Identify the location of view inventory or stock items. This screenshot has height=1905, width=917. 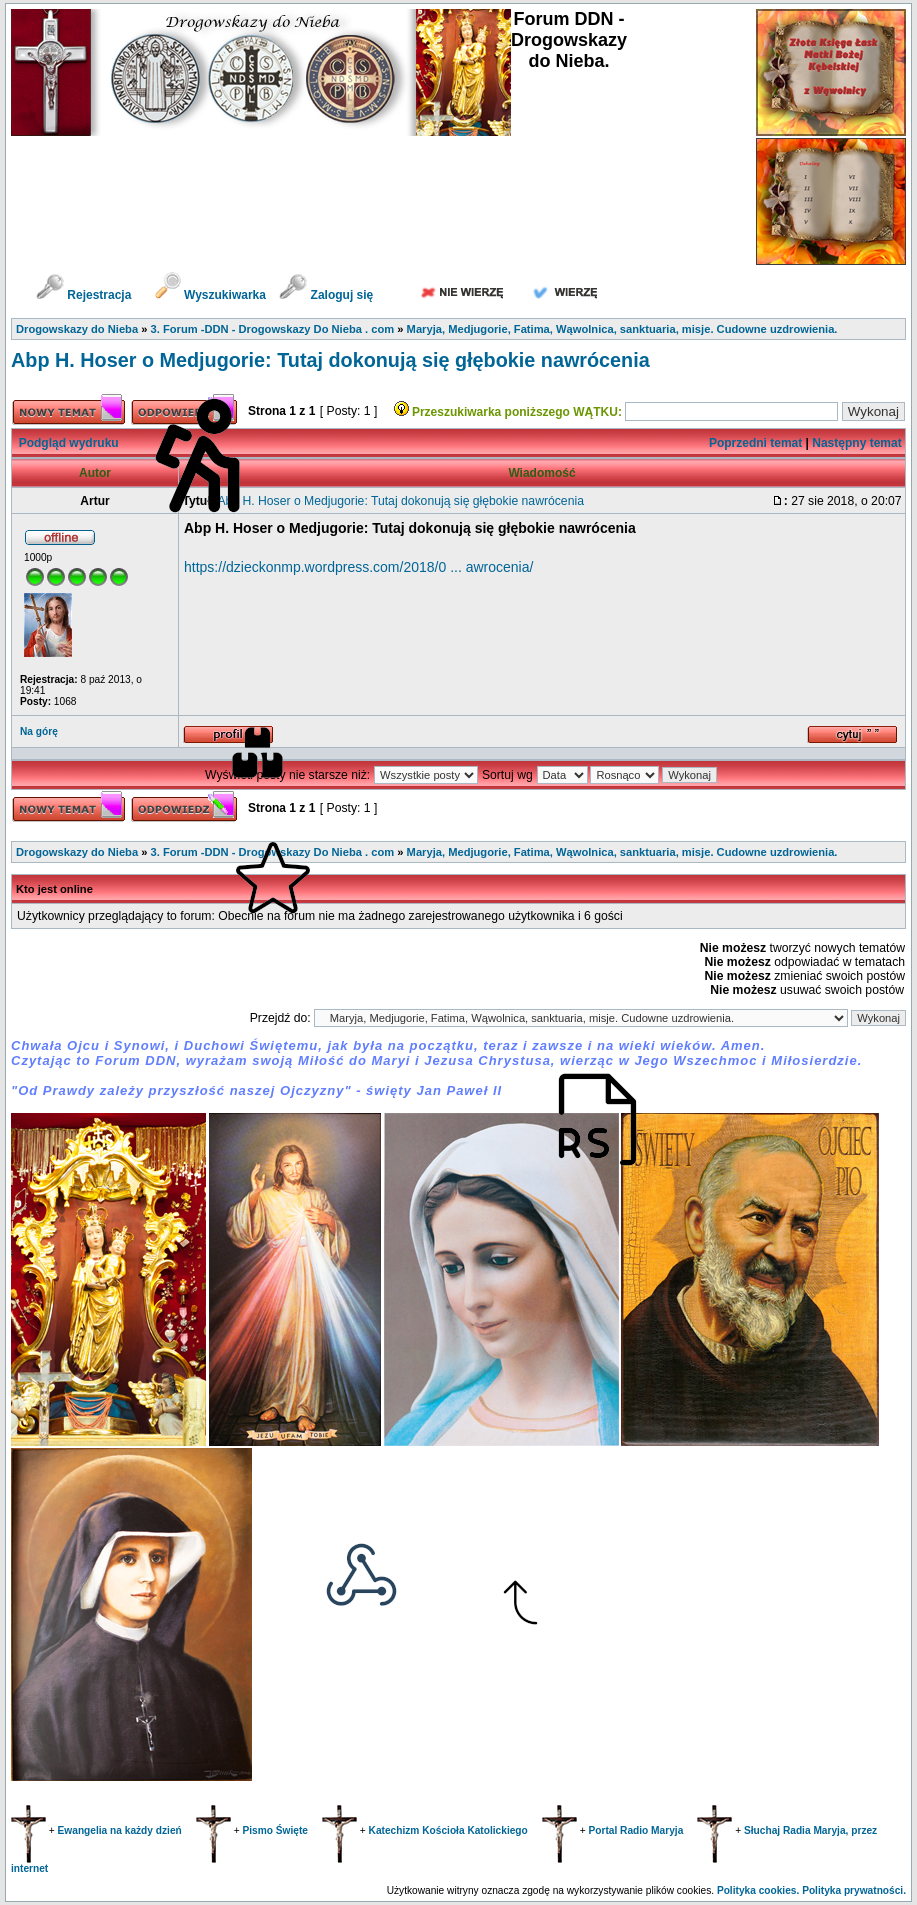
(257, 752).